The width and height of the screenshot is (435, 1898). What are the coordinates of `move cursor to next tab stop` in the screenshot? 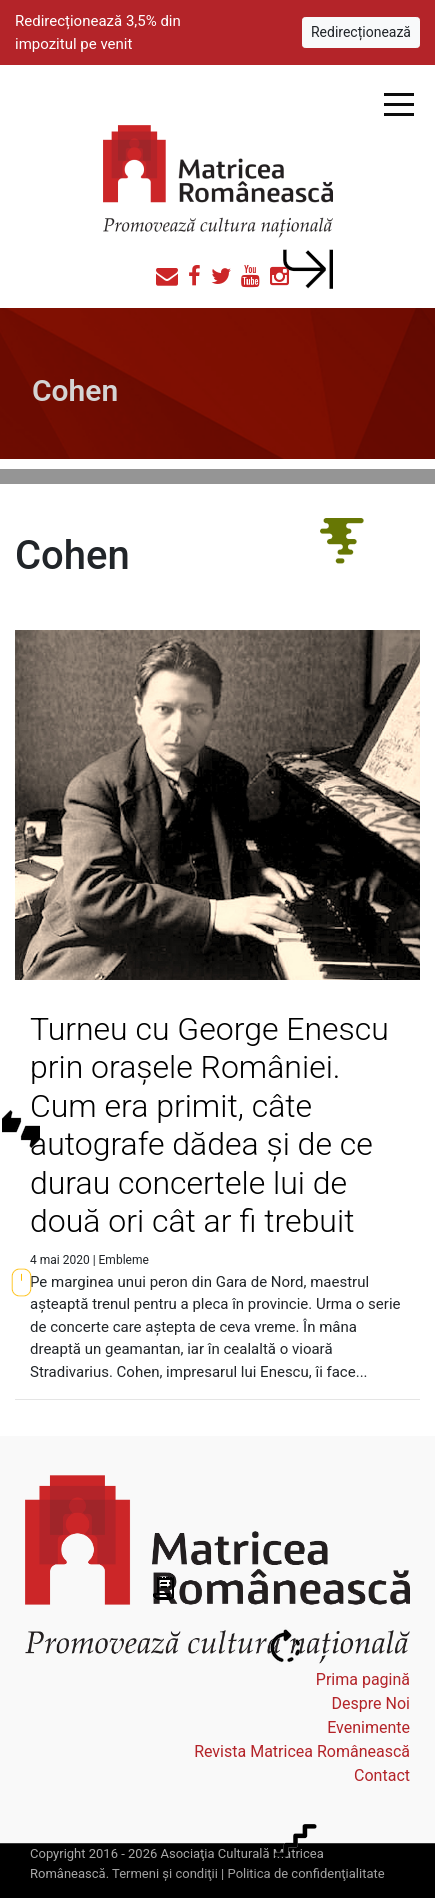 It's located at (304, 267).